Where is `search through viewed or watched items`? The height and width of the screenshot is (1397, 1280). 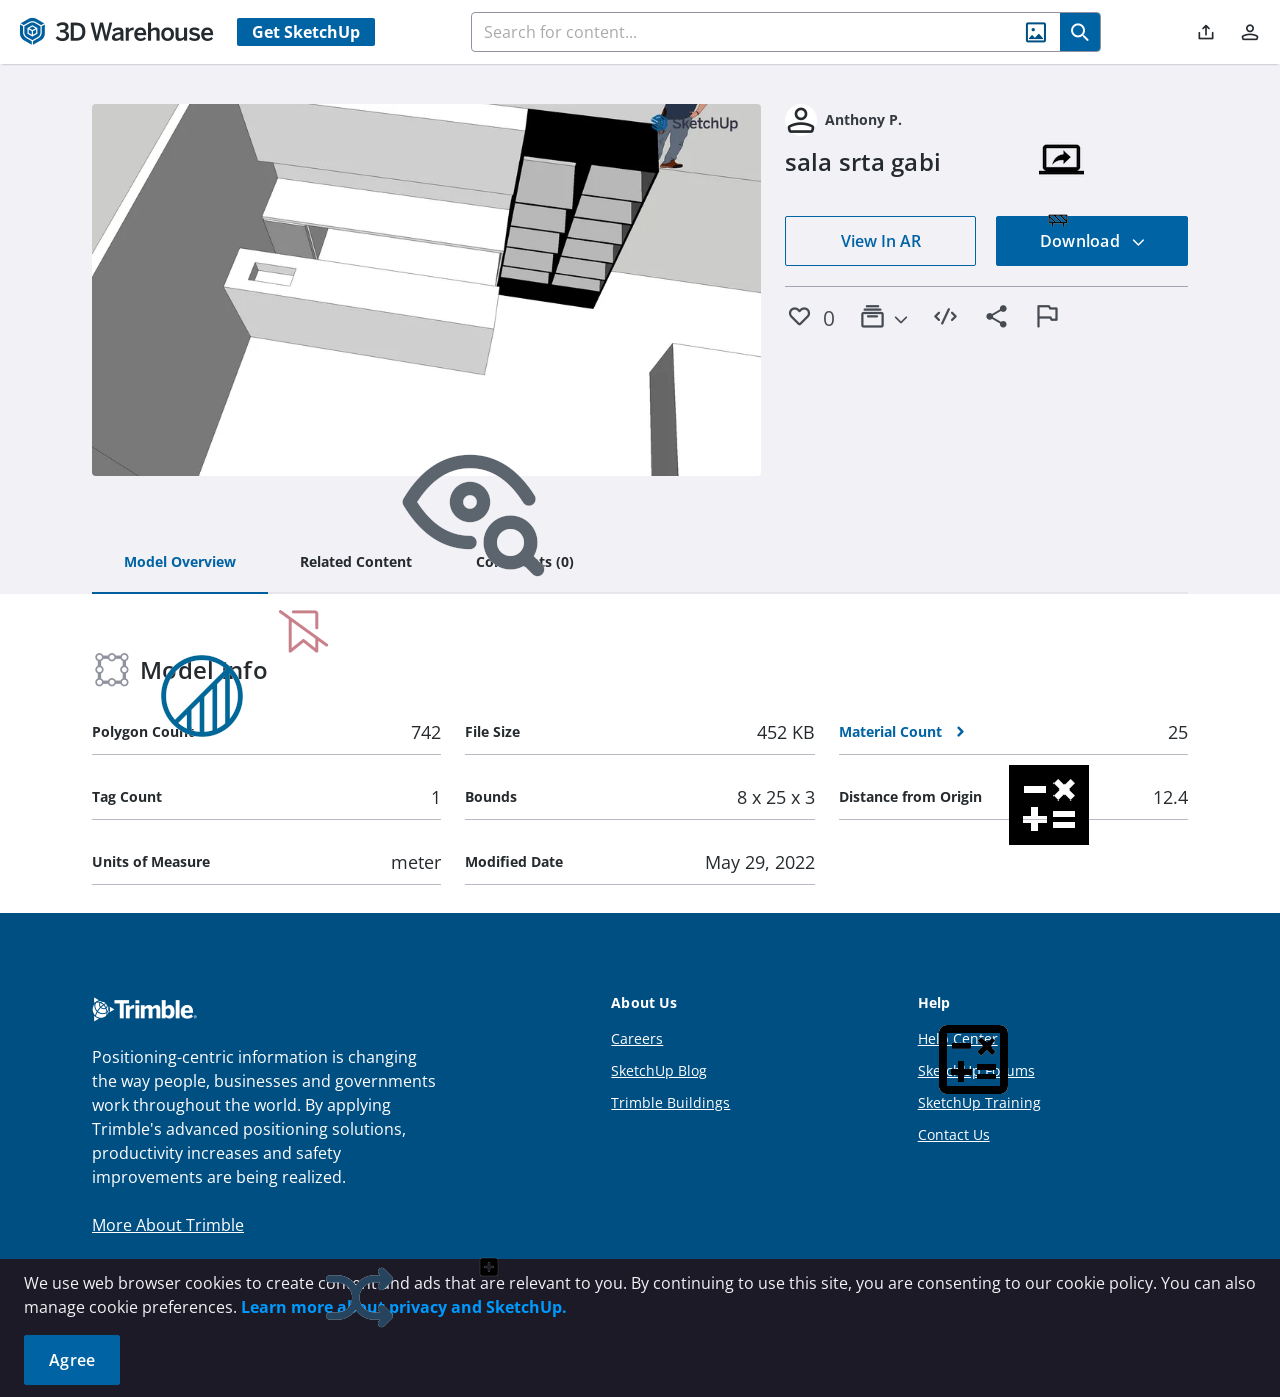
search through viewed or watched items is located at coordinates (470, 502).